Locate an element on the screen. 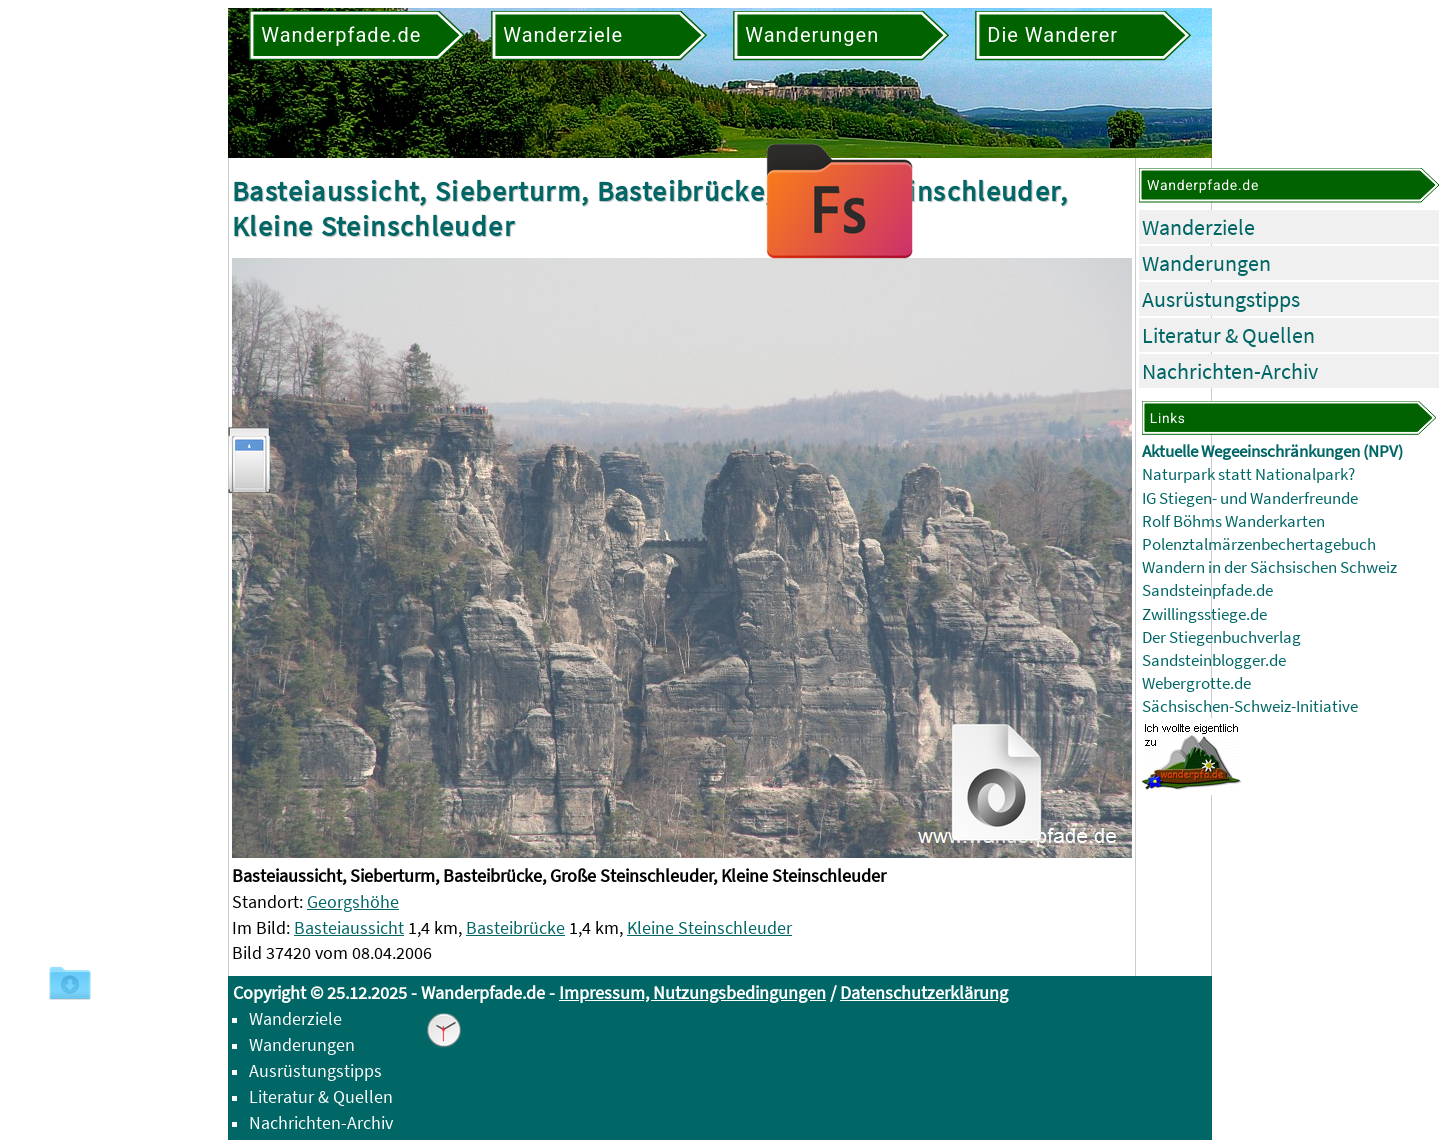  pc card or pcmcia card hardware component is located at coordinates (249, 460).